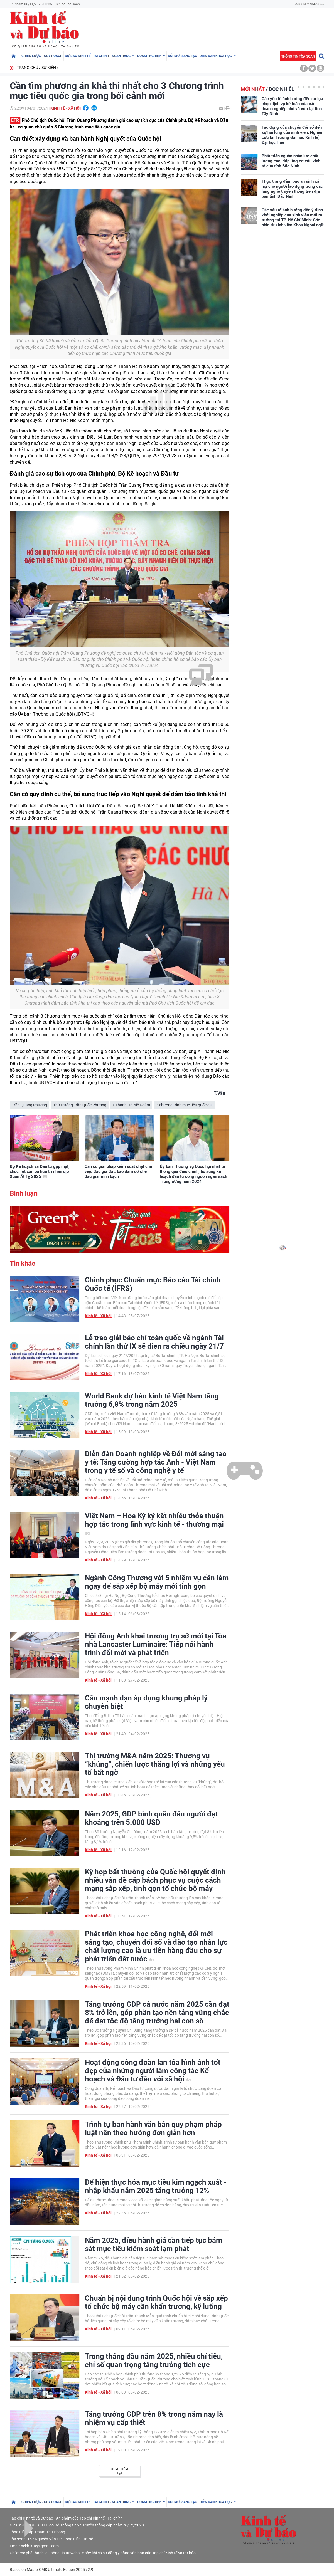 Image resolution: width=334 pixels, height=2576 pixels. What do you see at coordinates (169, 176) in the screenshot?
I see `face recognition authentication` at bounding box center [169, 176].